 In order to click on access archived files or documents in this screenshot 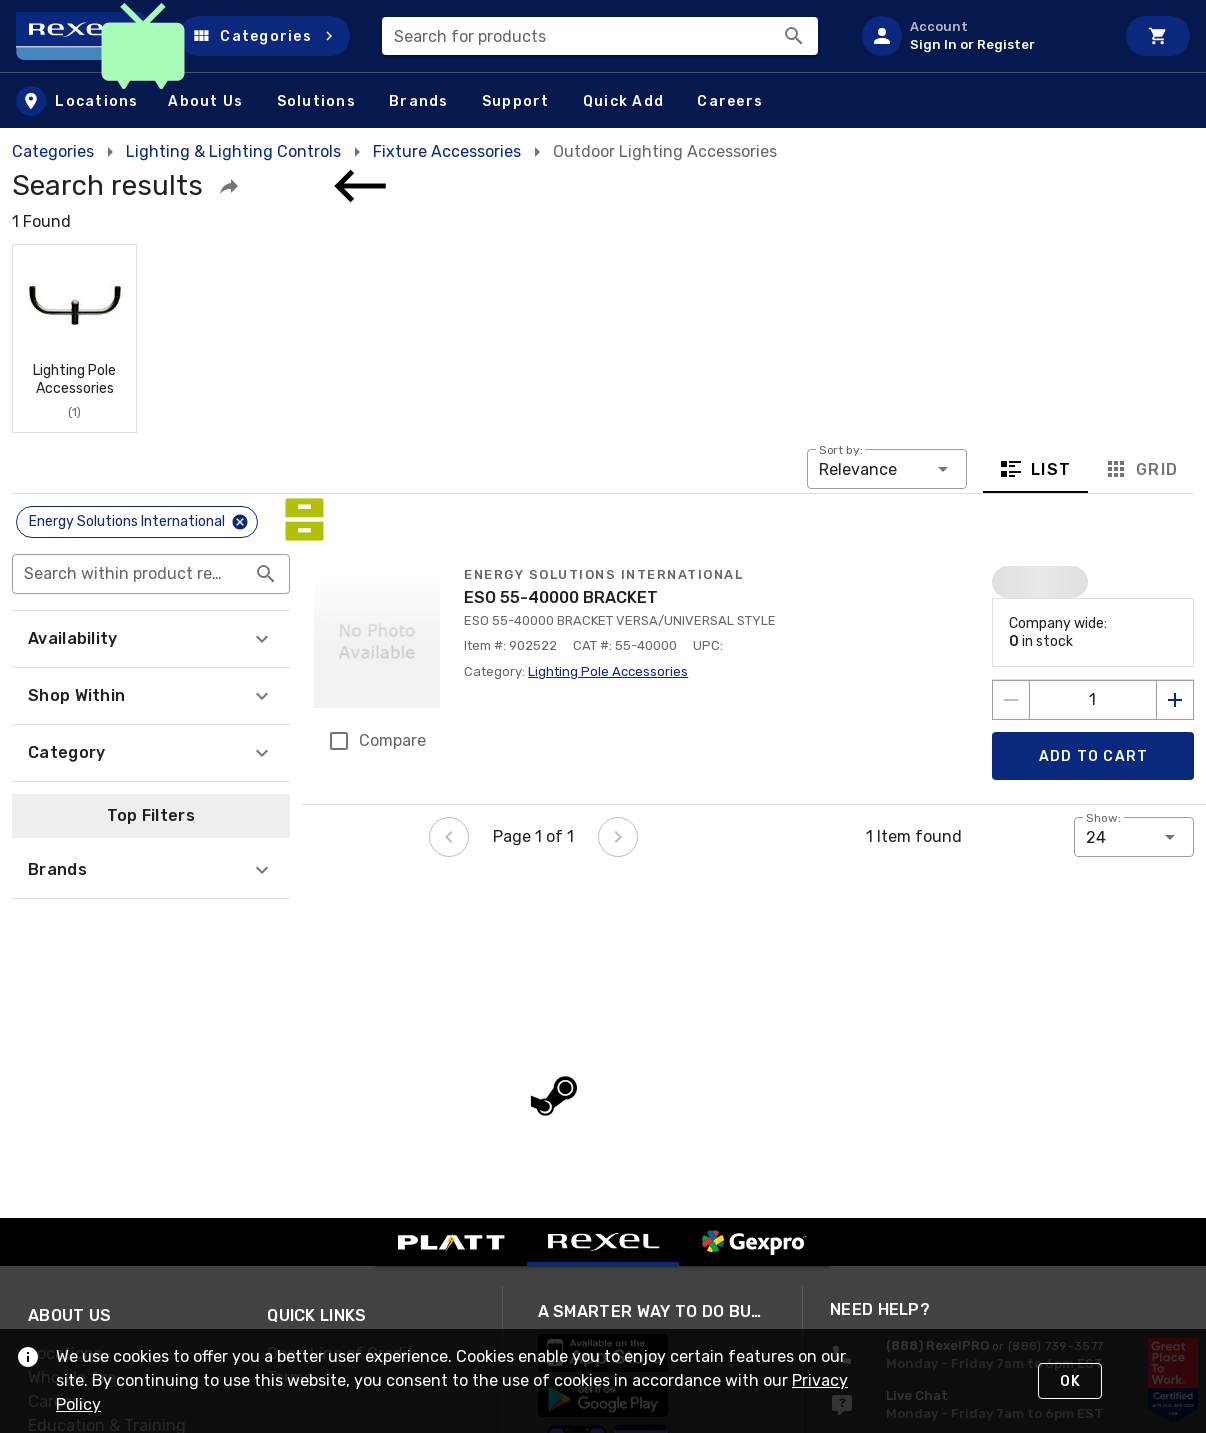, I will do `click(304, 519)`.